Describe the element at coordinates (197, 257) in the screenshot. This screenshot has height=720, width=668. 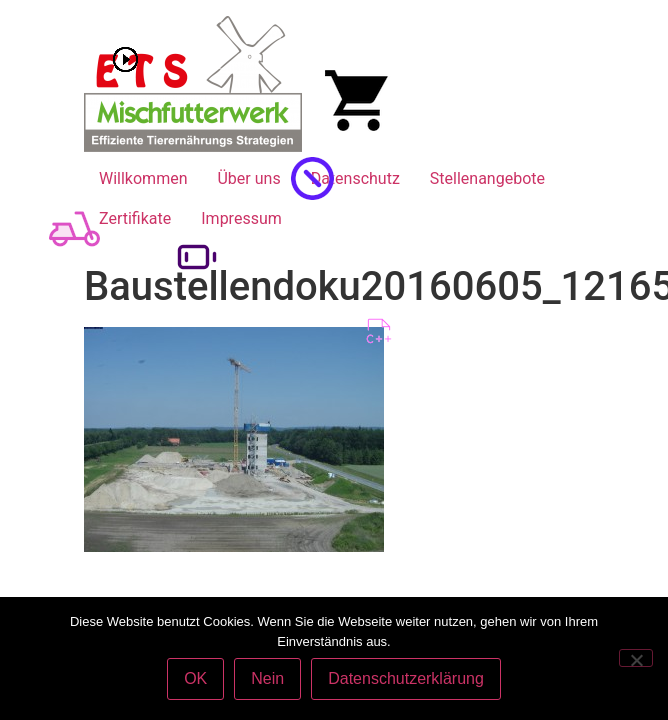
I see `indicates low battery level` at that location.